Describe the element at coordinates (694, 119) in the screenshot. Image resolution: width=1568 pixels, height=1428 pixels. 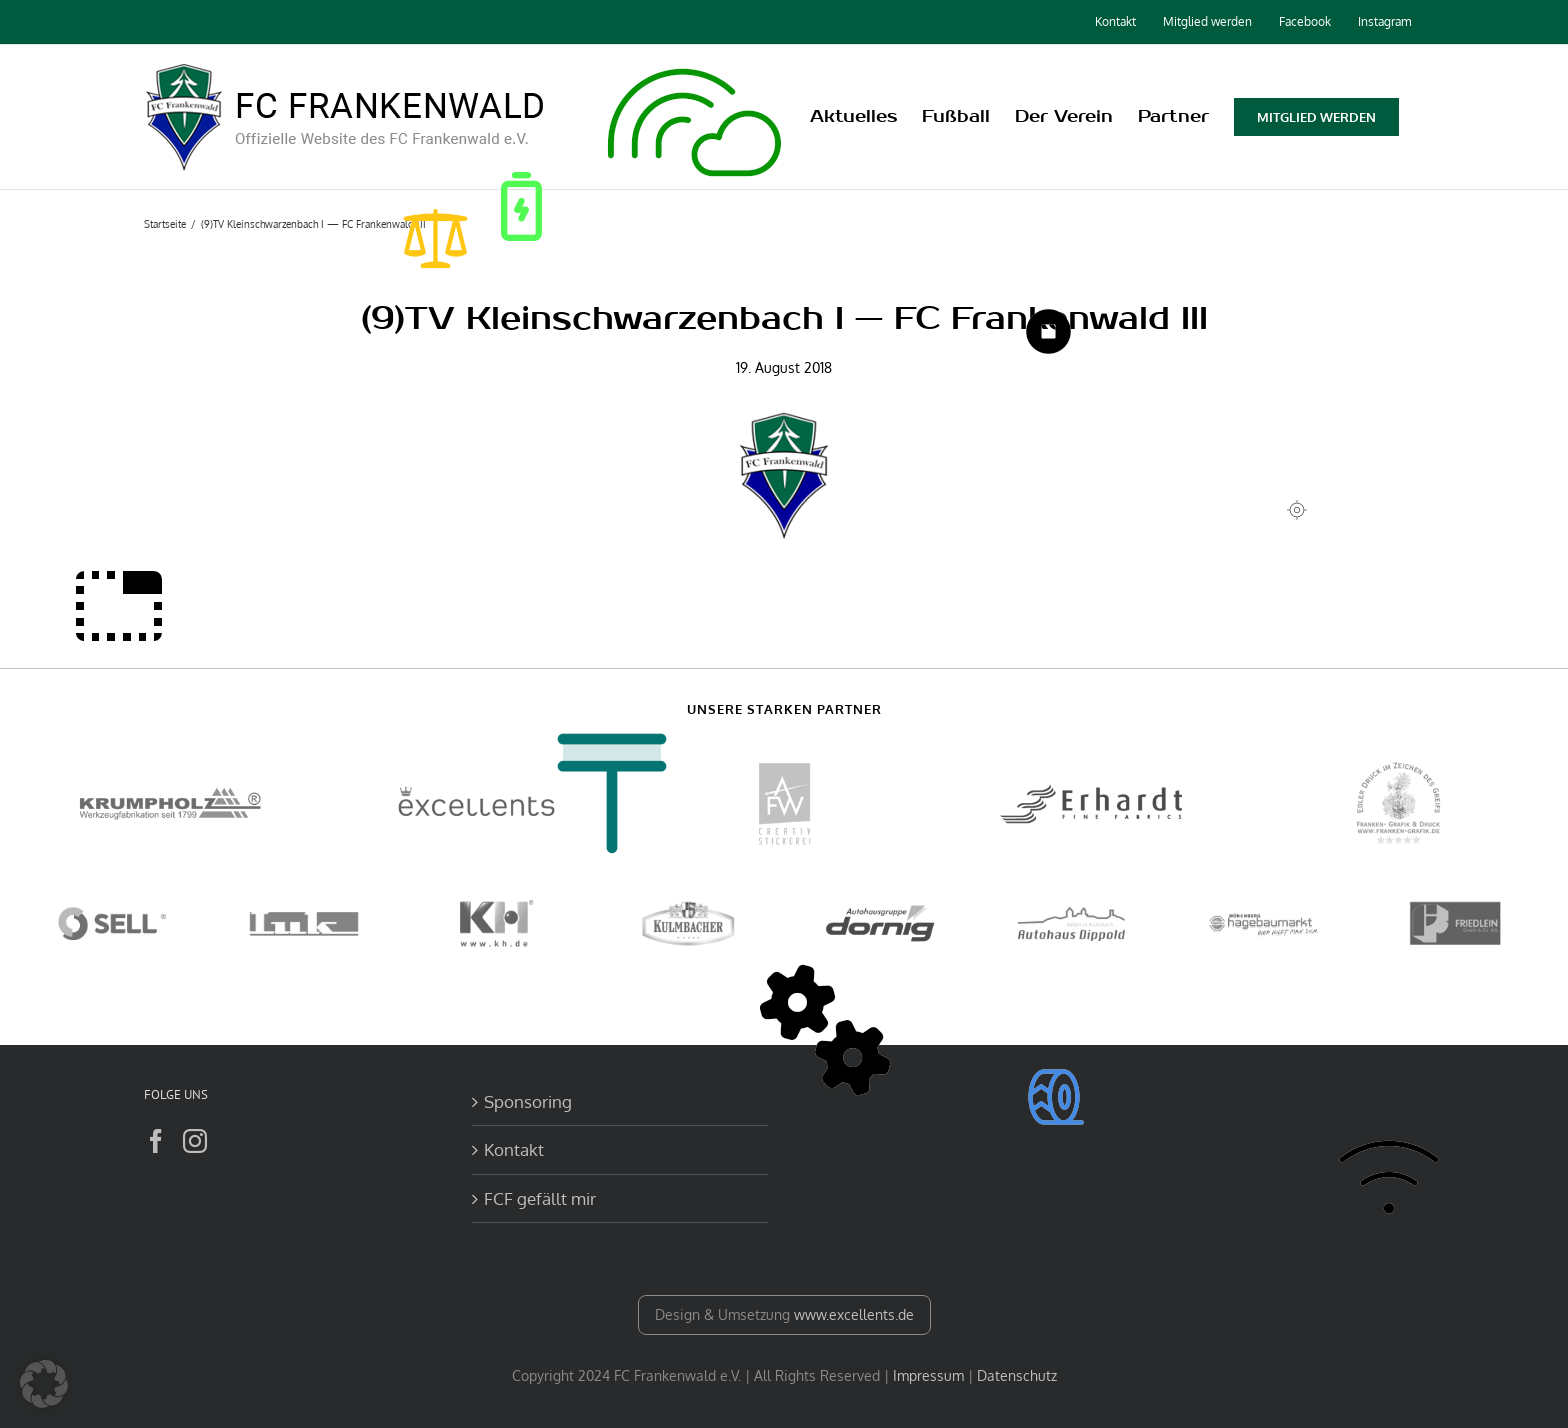
I see `view weather conditions` at that location.